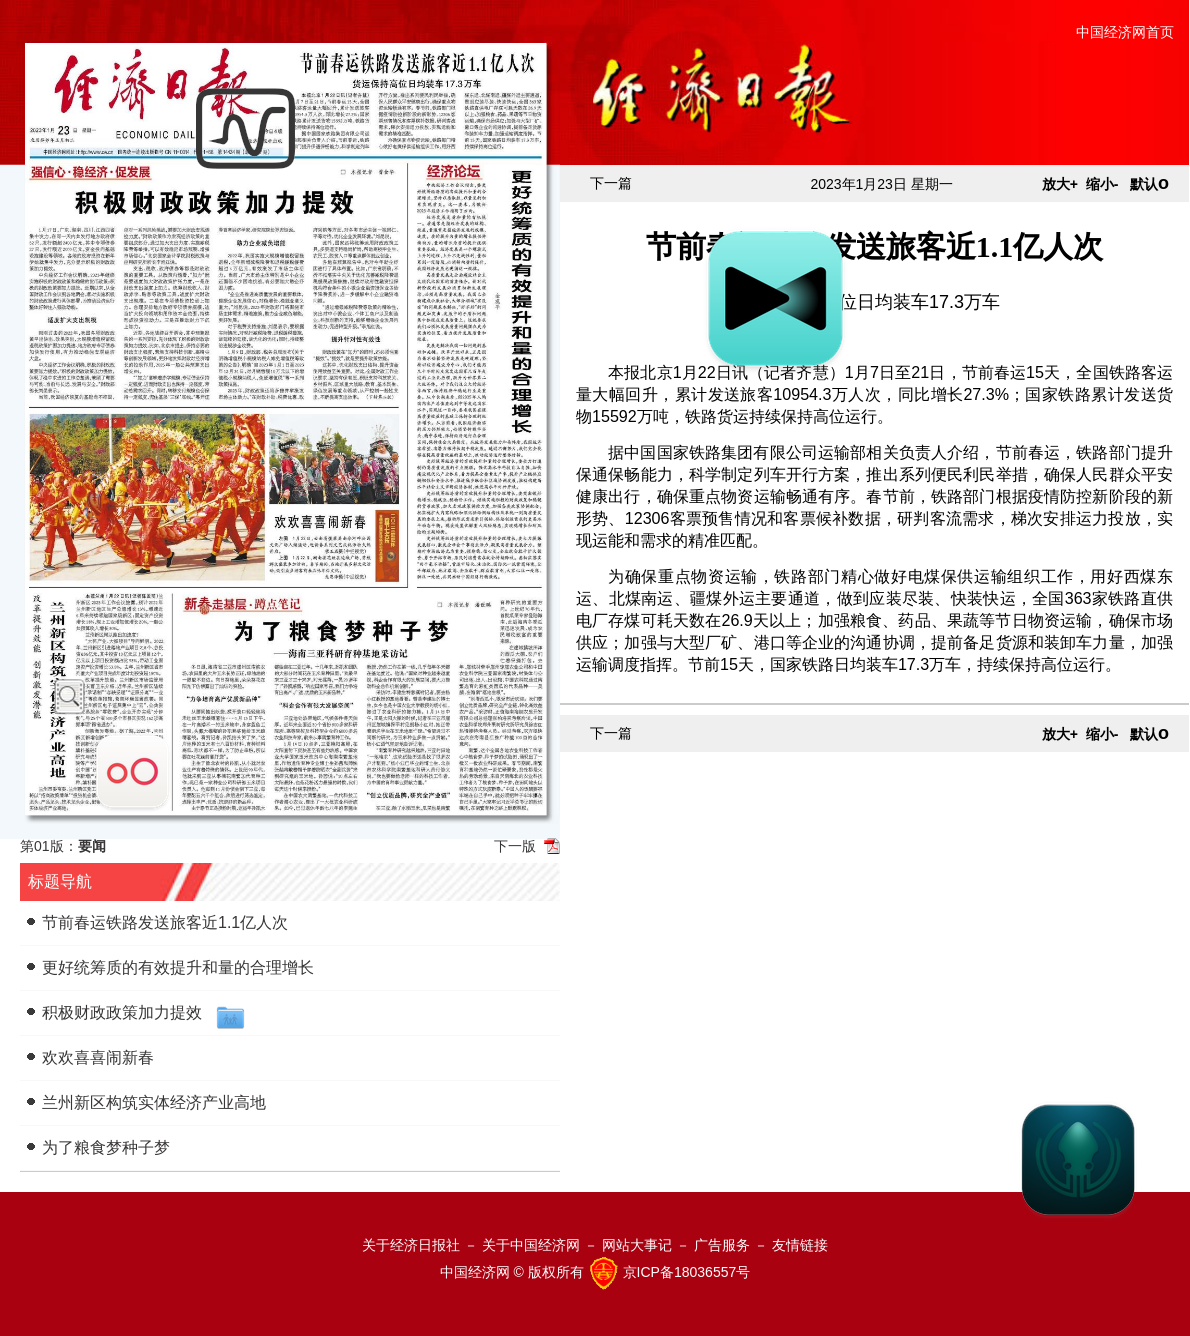 Image resolution: width=1190 pixels, height=1336 pixels. I want to click on open the family shared folder, so click(230, 1017).